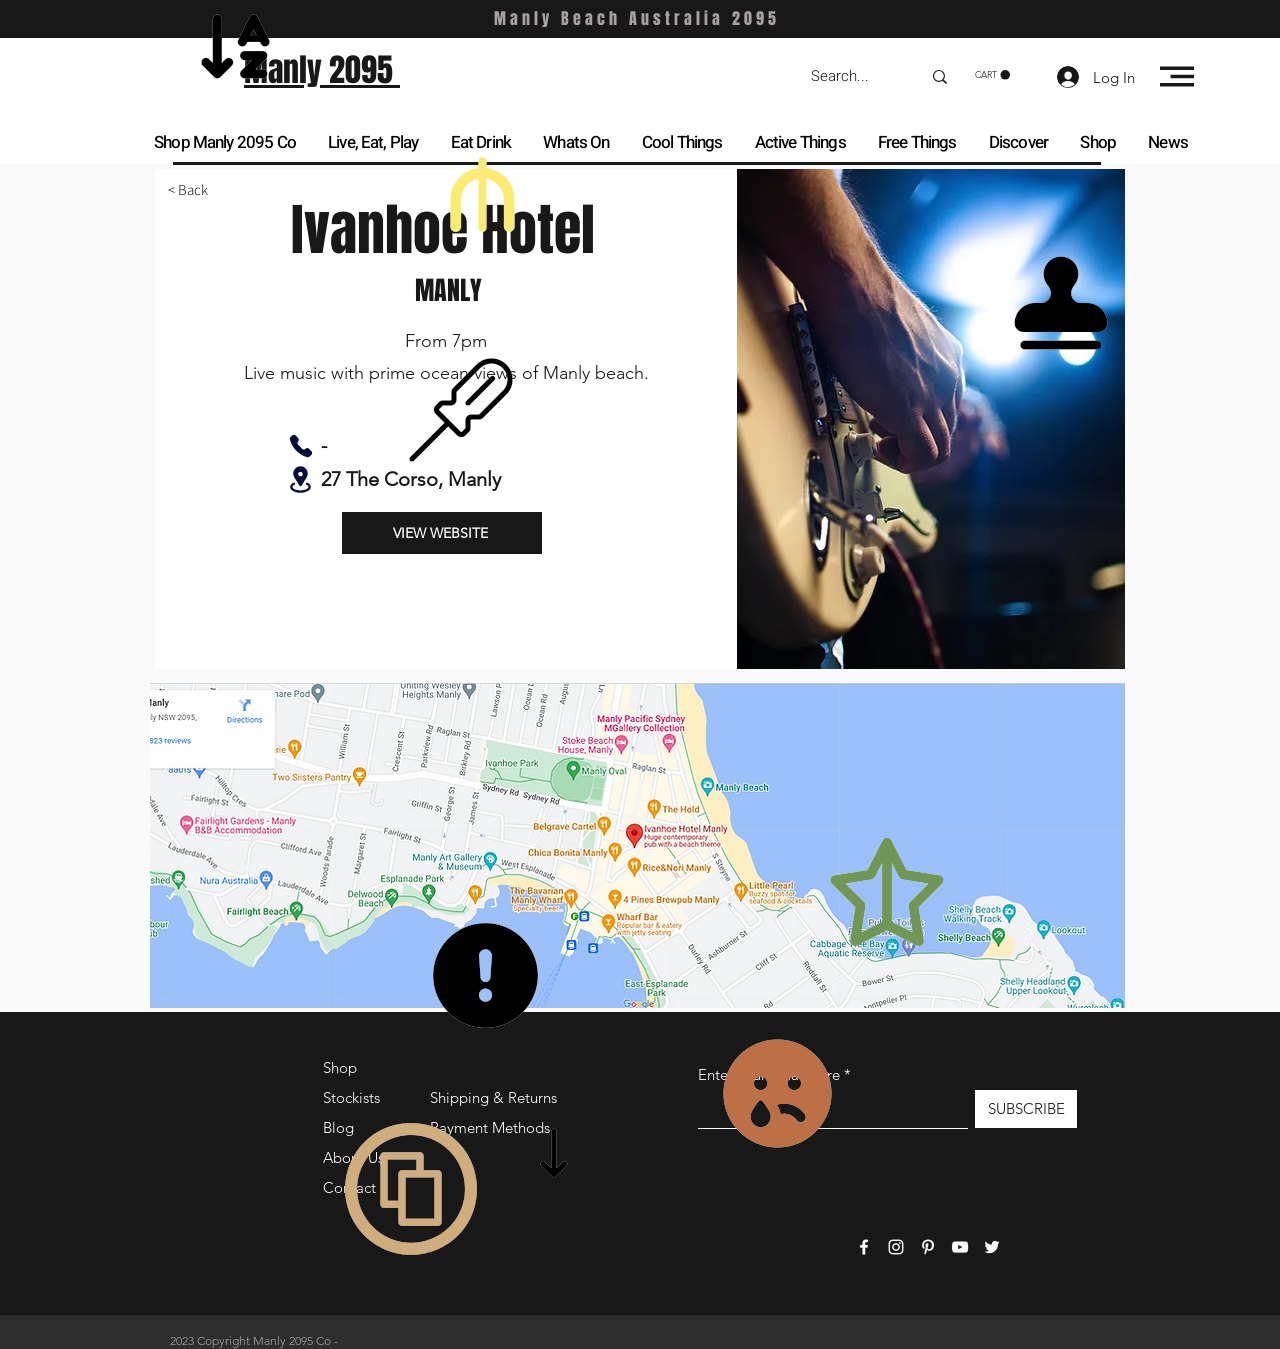 This screenshot has width=1280, height=1349. What do you see at coordinates (777, 1093) in the screenshot?
I see `indicates an error or something went wrong` at bounding box center [777, 1093].